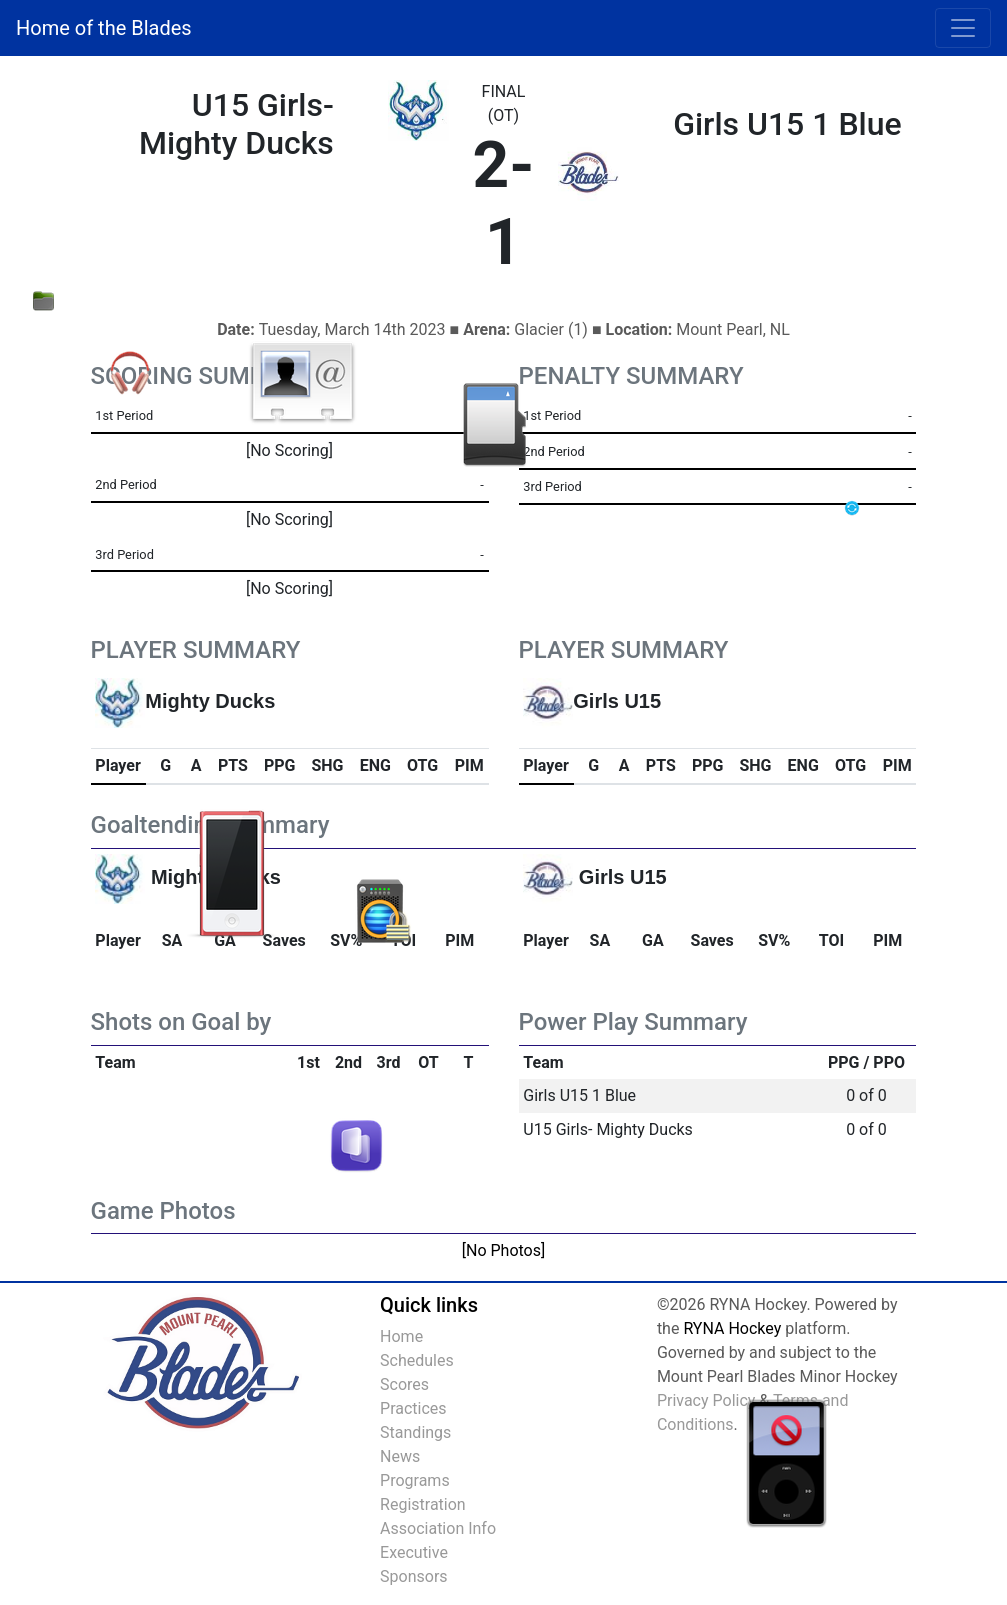 The height and width of the screenshot is (1605, 1007). What do you see at coordinates (232, 874) in the screenshot?
I see `iPod nano device in pink` at bounding box center [232, 874].